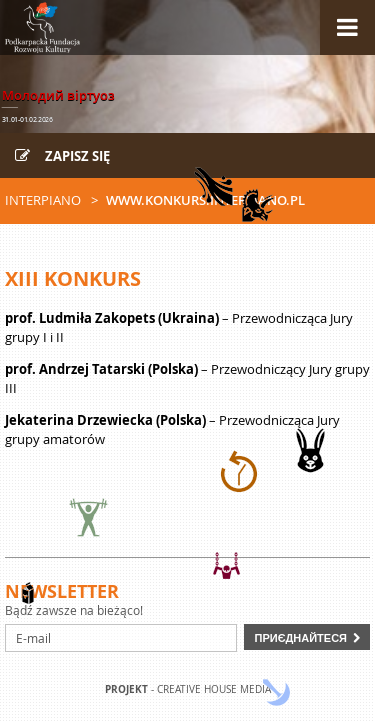  I want to click on indicates a captured or restrained character status, so click(226, 565).